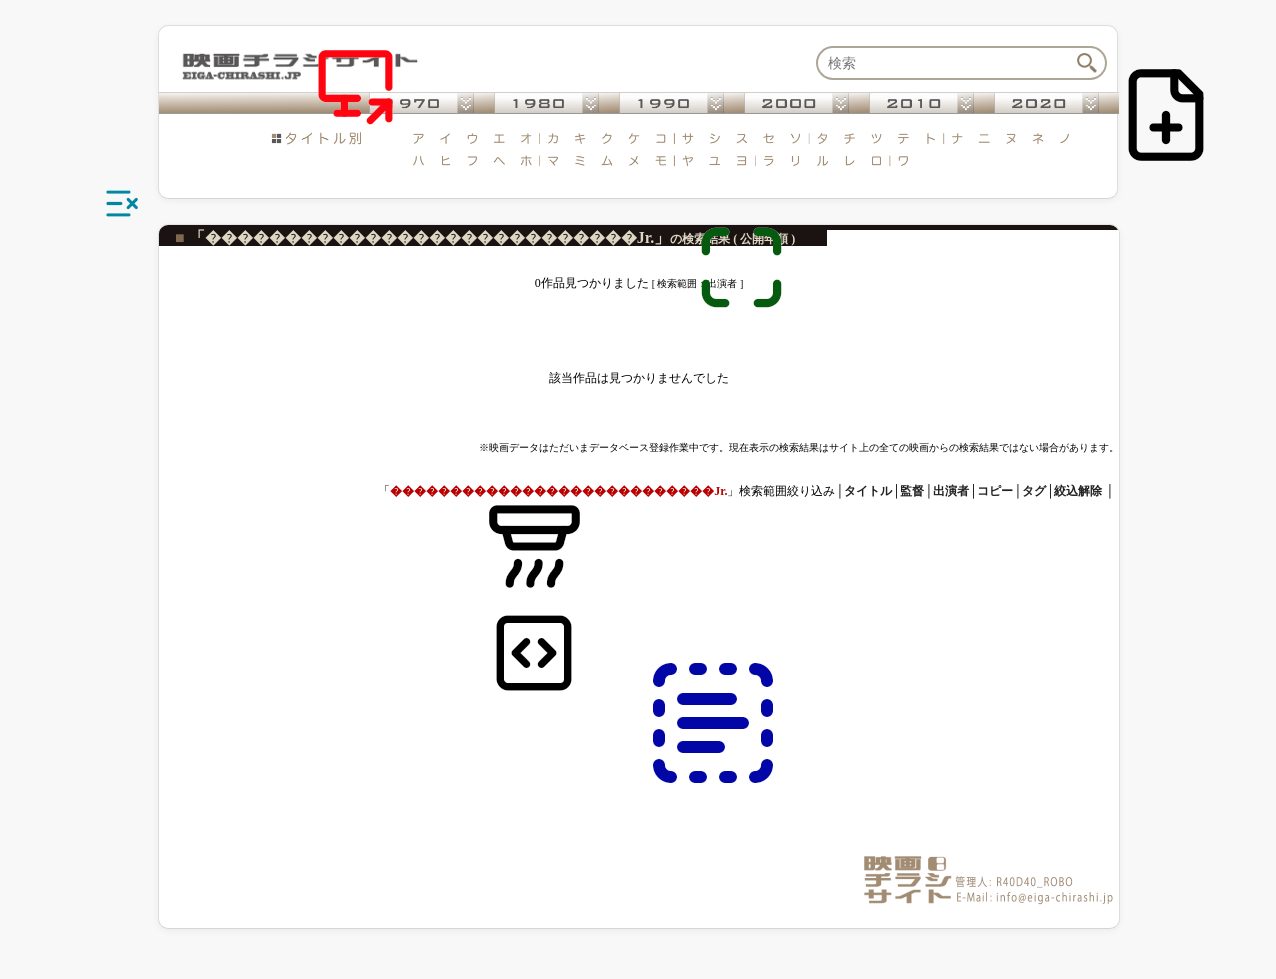 This screenshot has width=1276, height=979. What do you see at coordinates (1166, 115) in the screenshot?
I see `create a new file` at bounding box center [1166, 115].